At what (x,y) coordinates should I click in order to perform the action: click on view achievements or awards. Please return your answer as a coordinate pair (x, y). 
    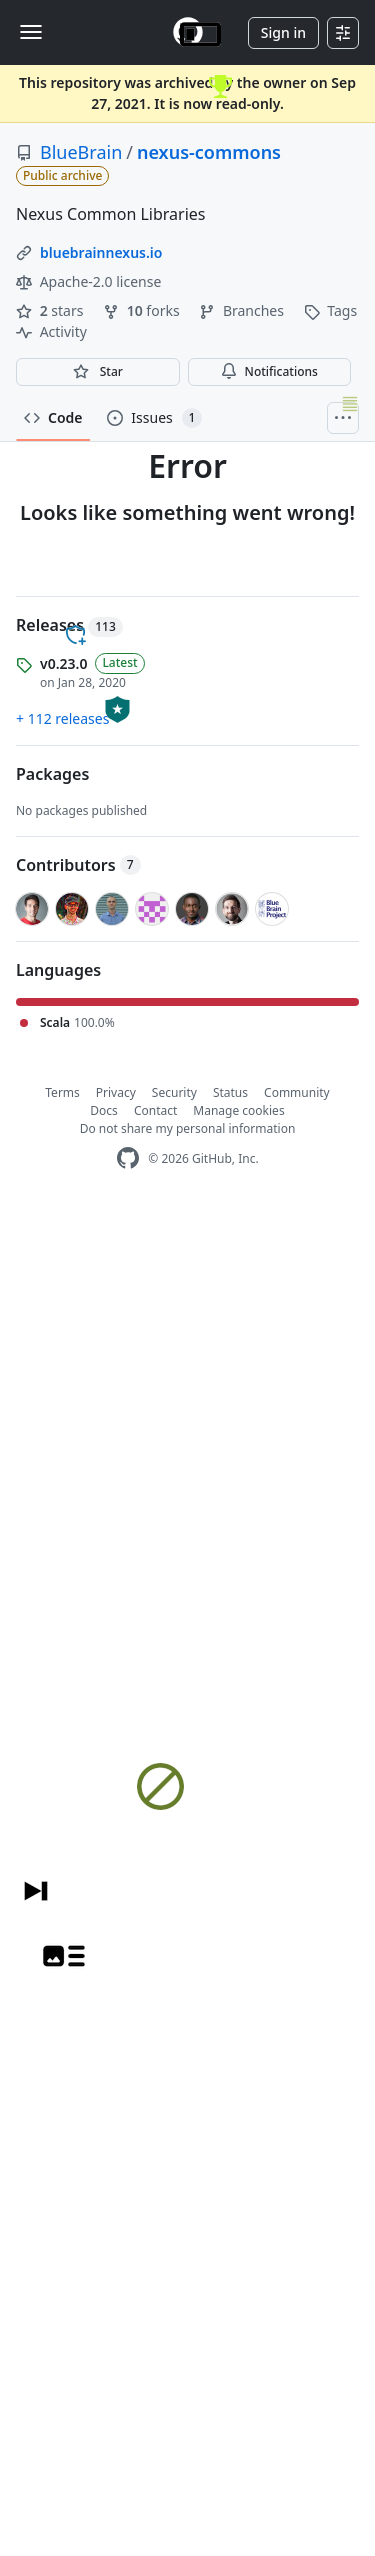
    Looking at the image, I should click on (220, 86).